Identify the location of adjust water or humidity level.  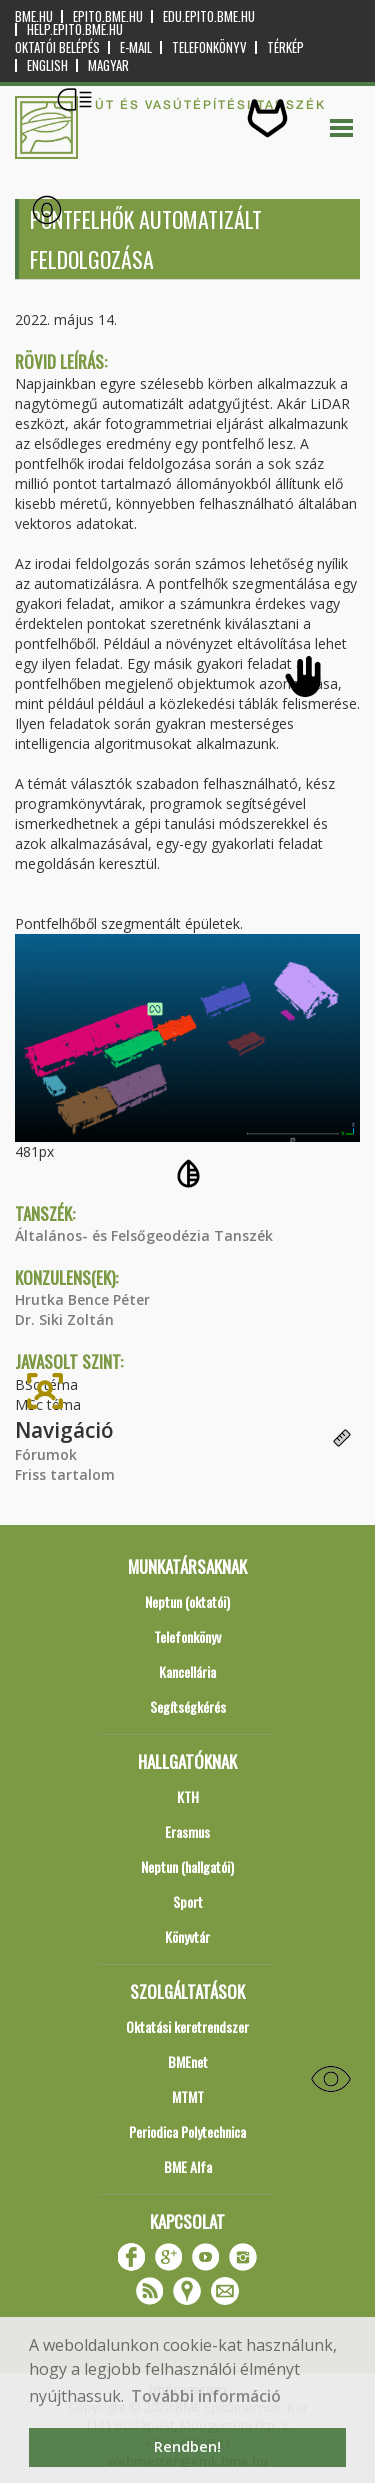
(188, 1174).